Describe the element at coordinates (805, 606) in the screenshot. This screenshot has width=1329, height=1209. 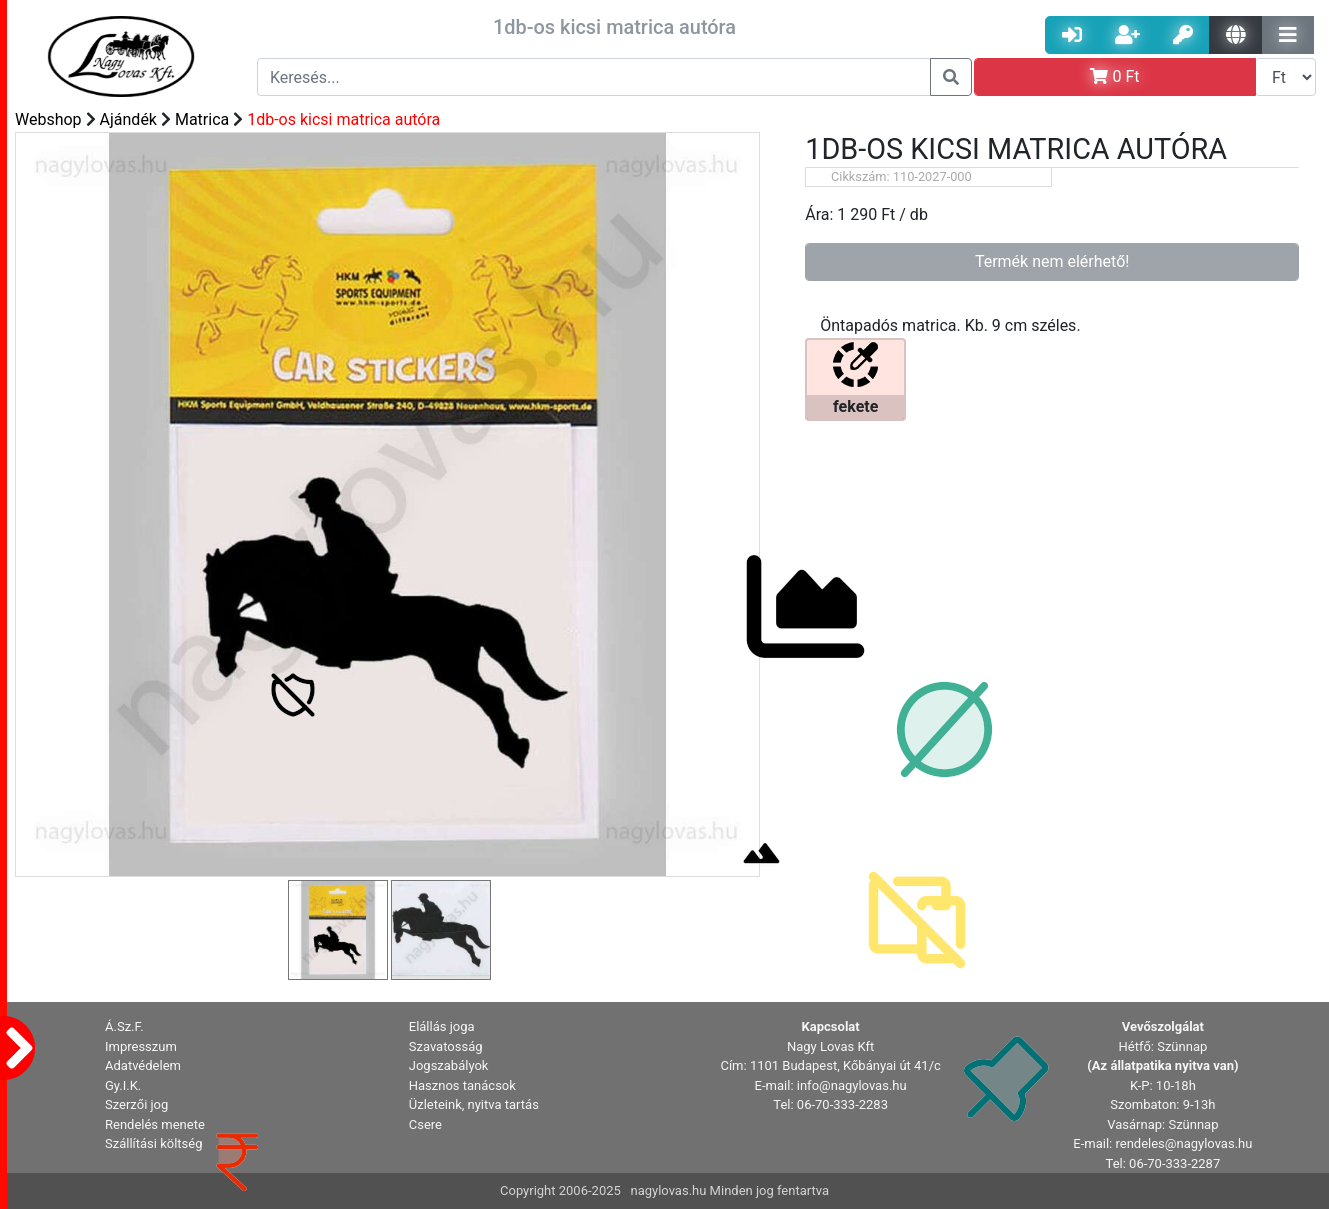
I see `view area chart or graph data` at that location.